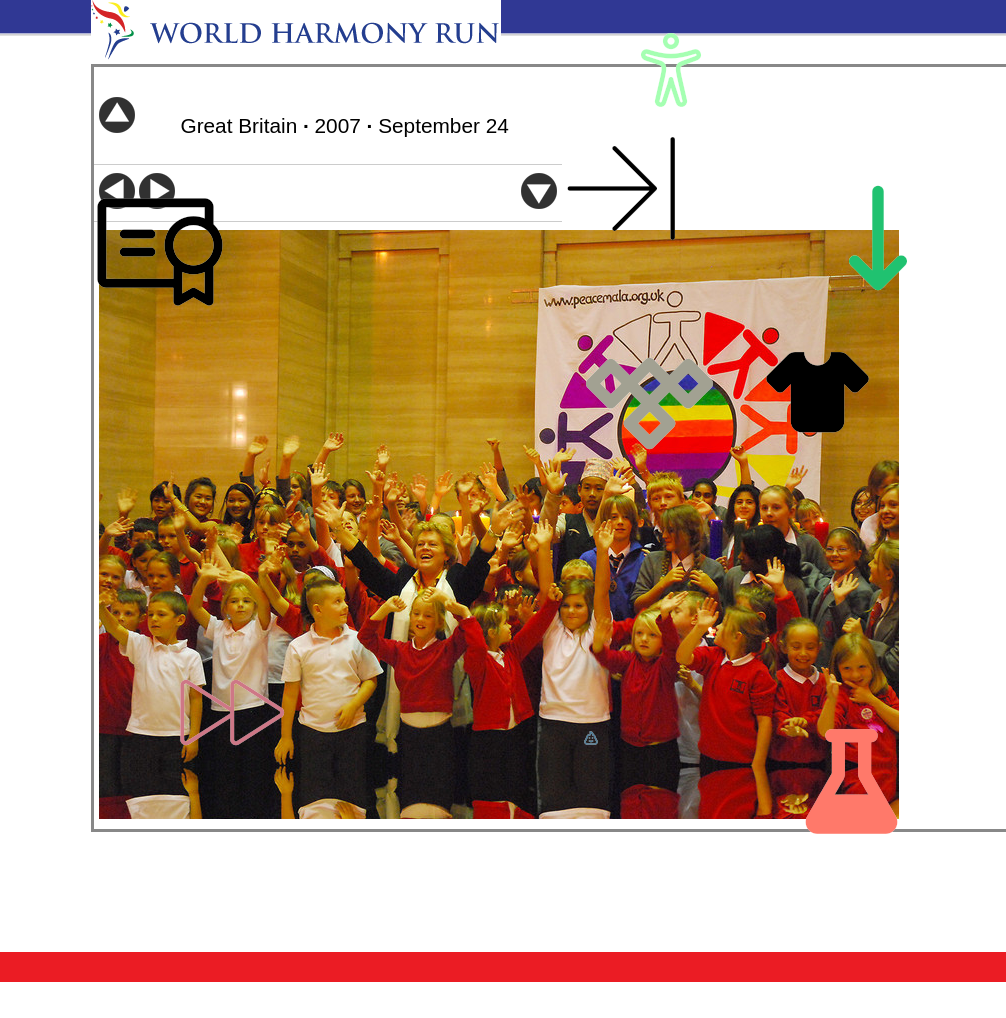 The width and height of the screenshot is (1006, 1018). Describe the element at coordinates (878, 238) in the screenshot. I see `scroll down for more content` at that location.